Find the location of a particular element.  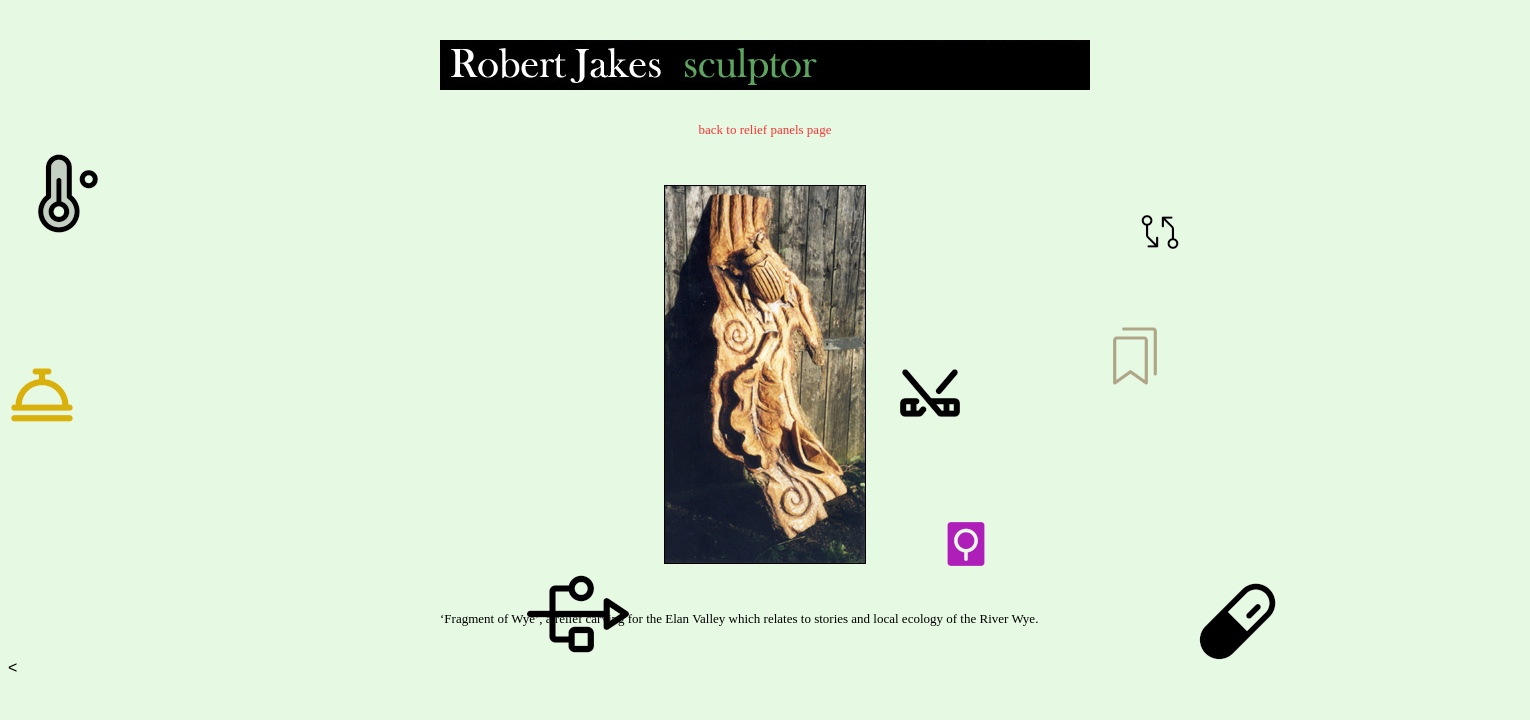

view hockey scores or stats is located at coordinates (930, 393).